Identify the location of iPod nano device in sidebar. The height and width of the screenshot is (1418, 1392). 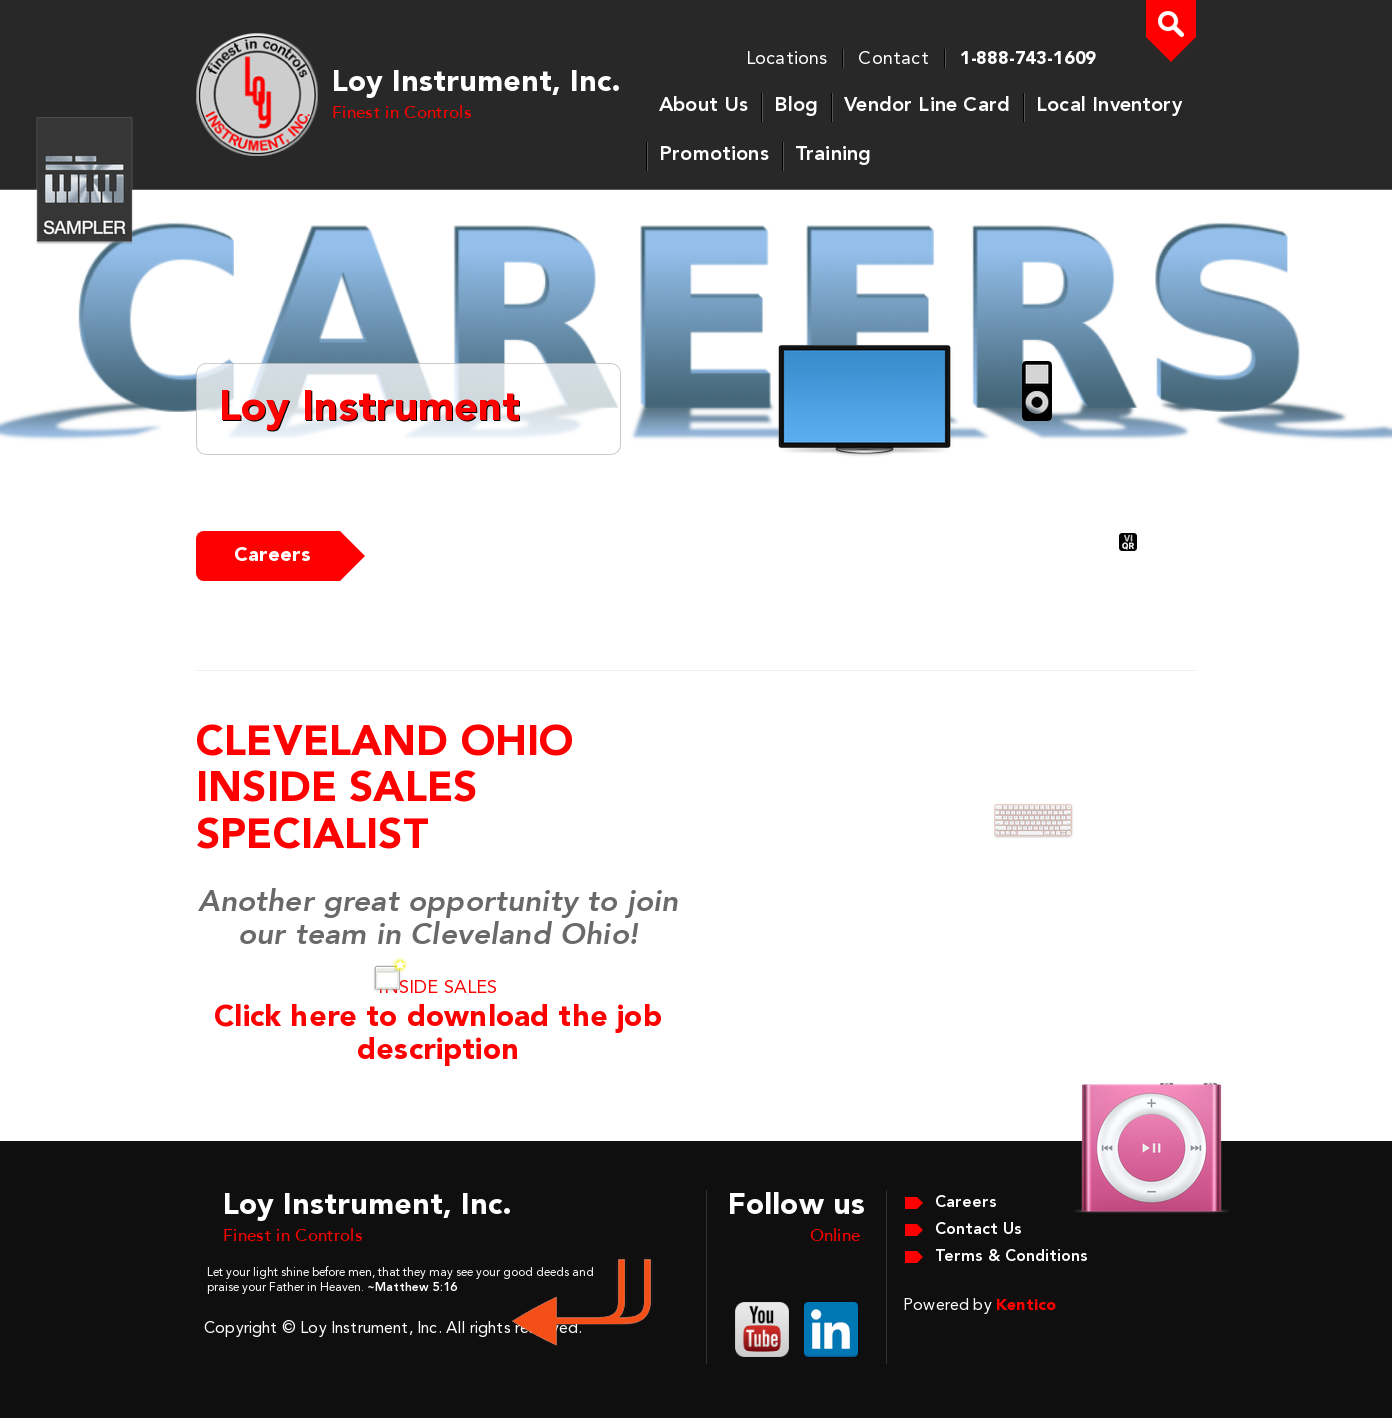
(1037, 391).